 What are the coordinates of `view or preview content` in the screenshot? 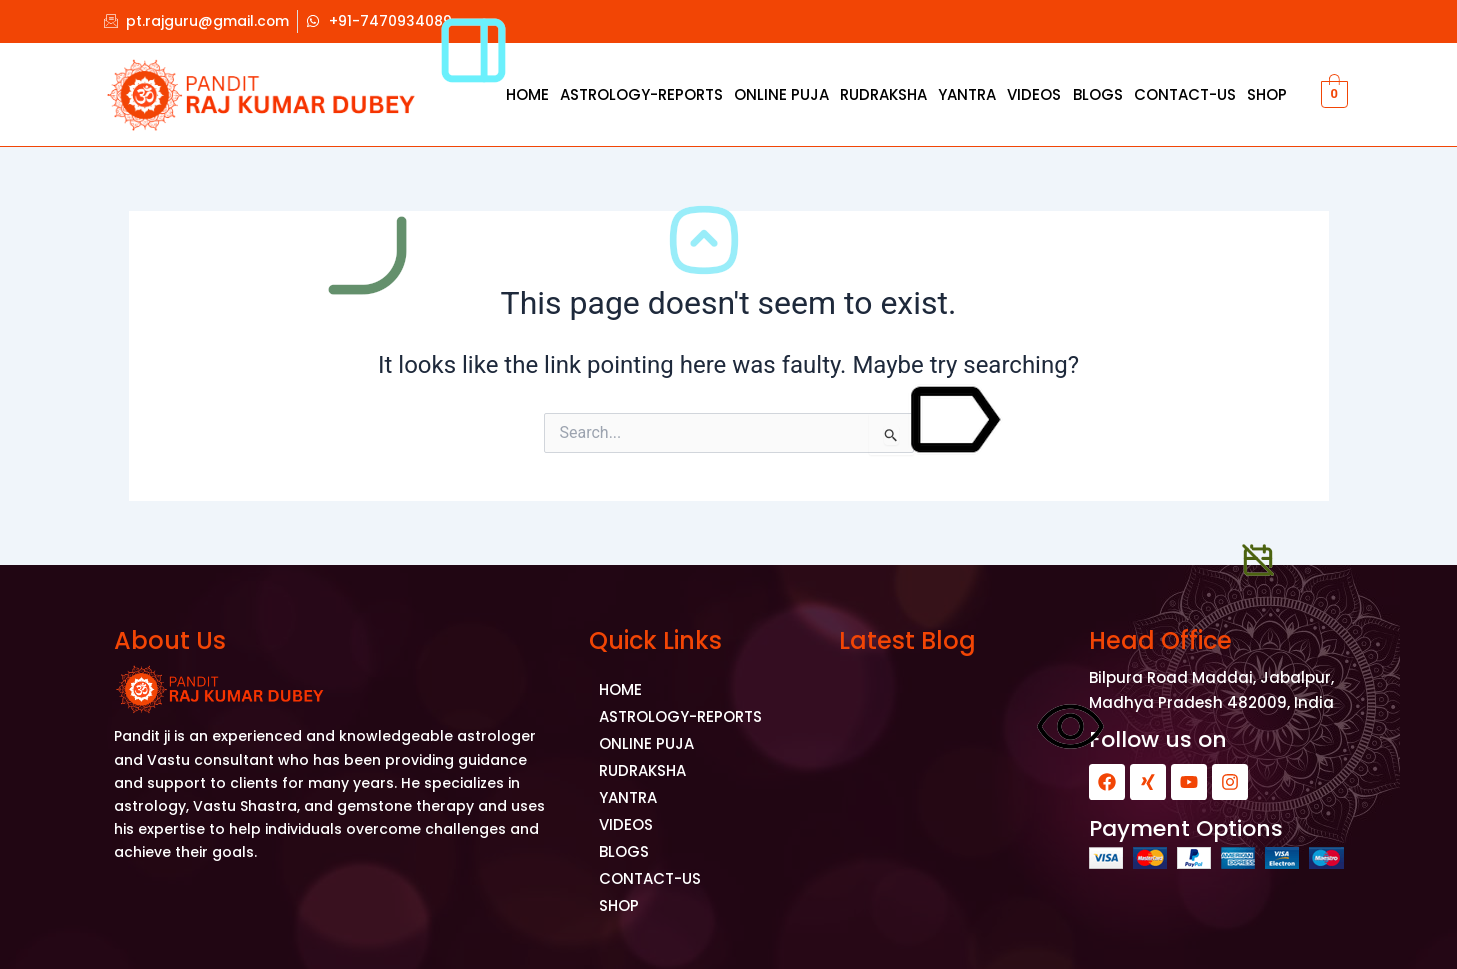 It's located at (1070, 726).